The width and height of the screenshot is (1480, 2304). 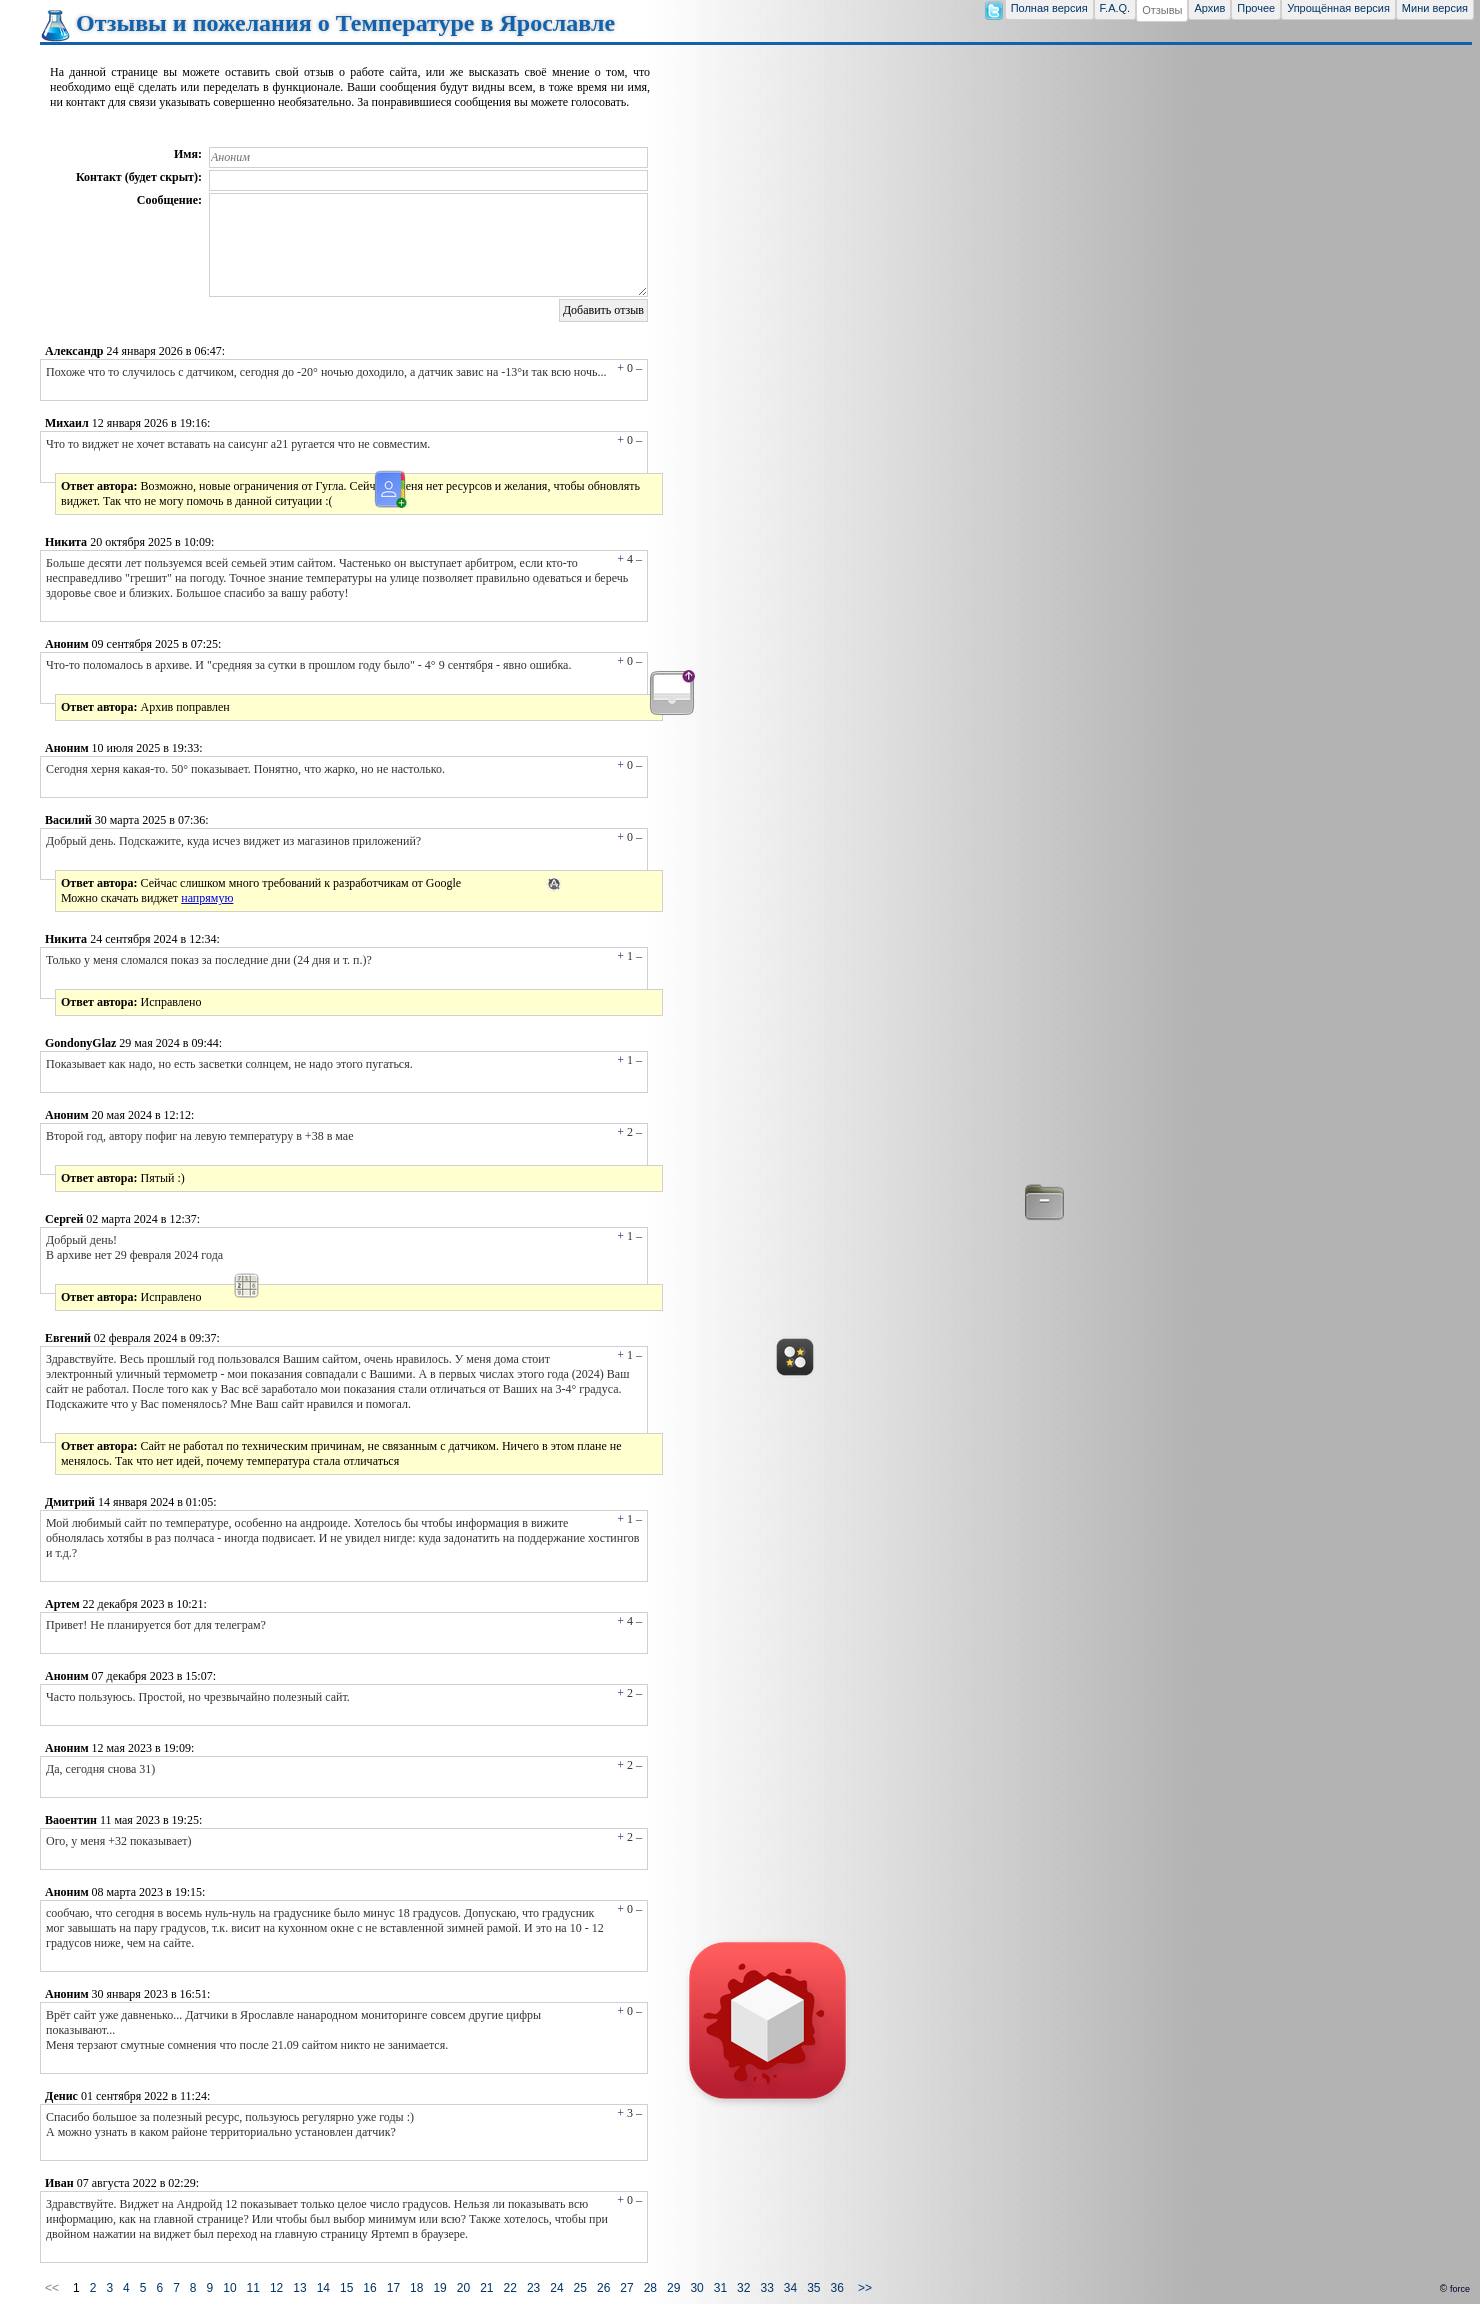 What do you see at coordinates (795, 1357) in the screenshot?
I see `launch iagno reversi board game` at bounding box center [795, 1357].